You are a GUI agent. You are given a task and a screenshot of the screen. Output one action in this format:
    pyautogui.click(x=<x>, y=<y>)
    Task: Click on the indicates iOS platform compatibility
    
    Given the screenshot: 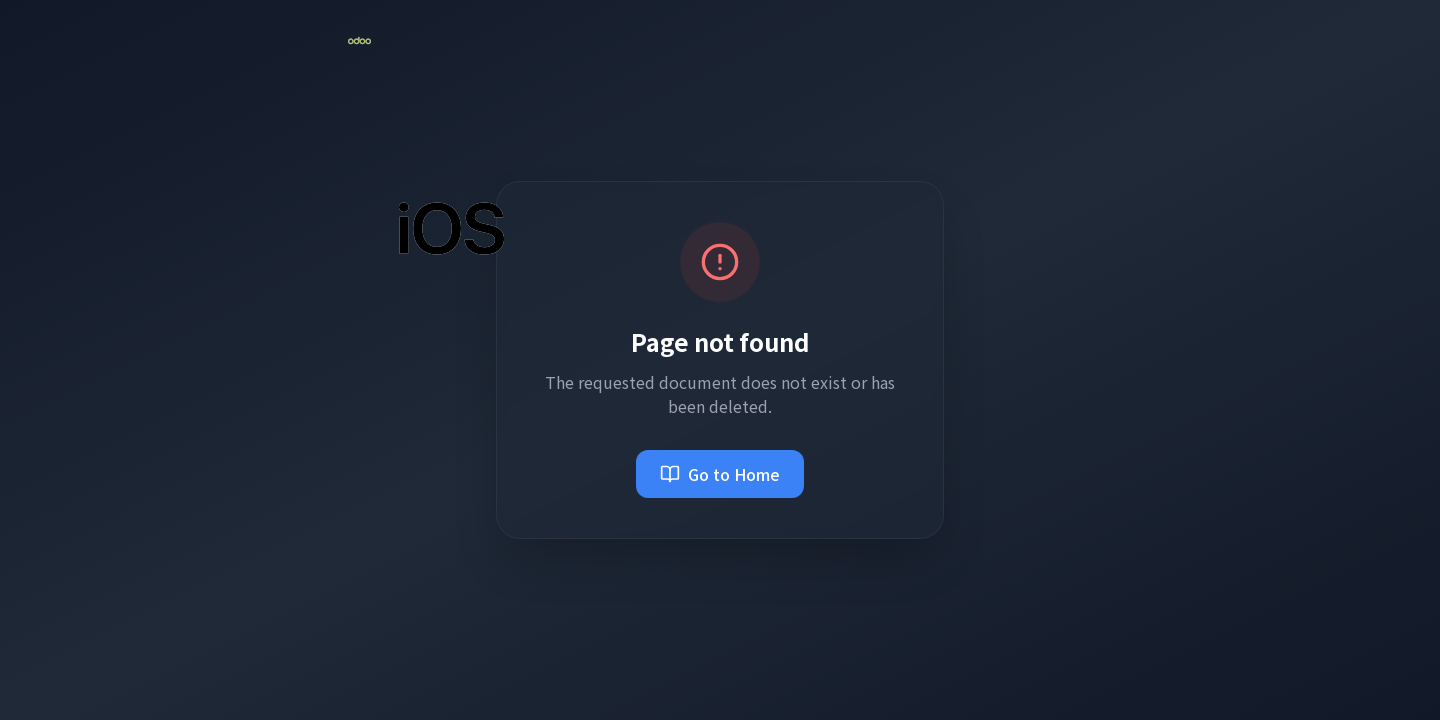 What is the action you would take?
    pyautogui.click(x=451, y=228)
    